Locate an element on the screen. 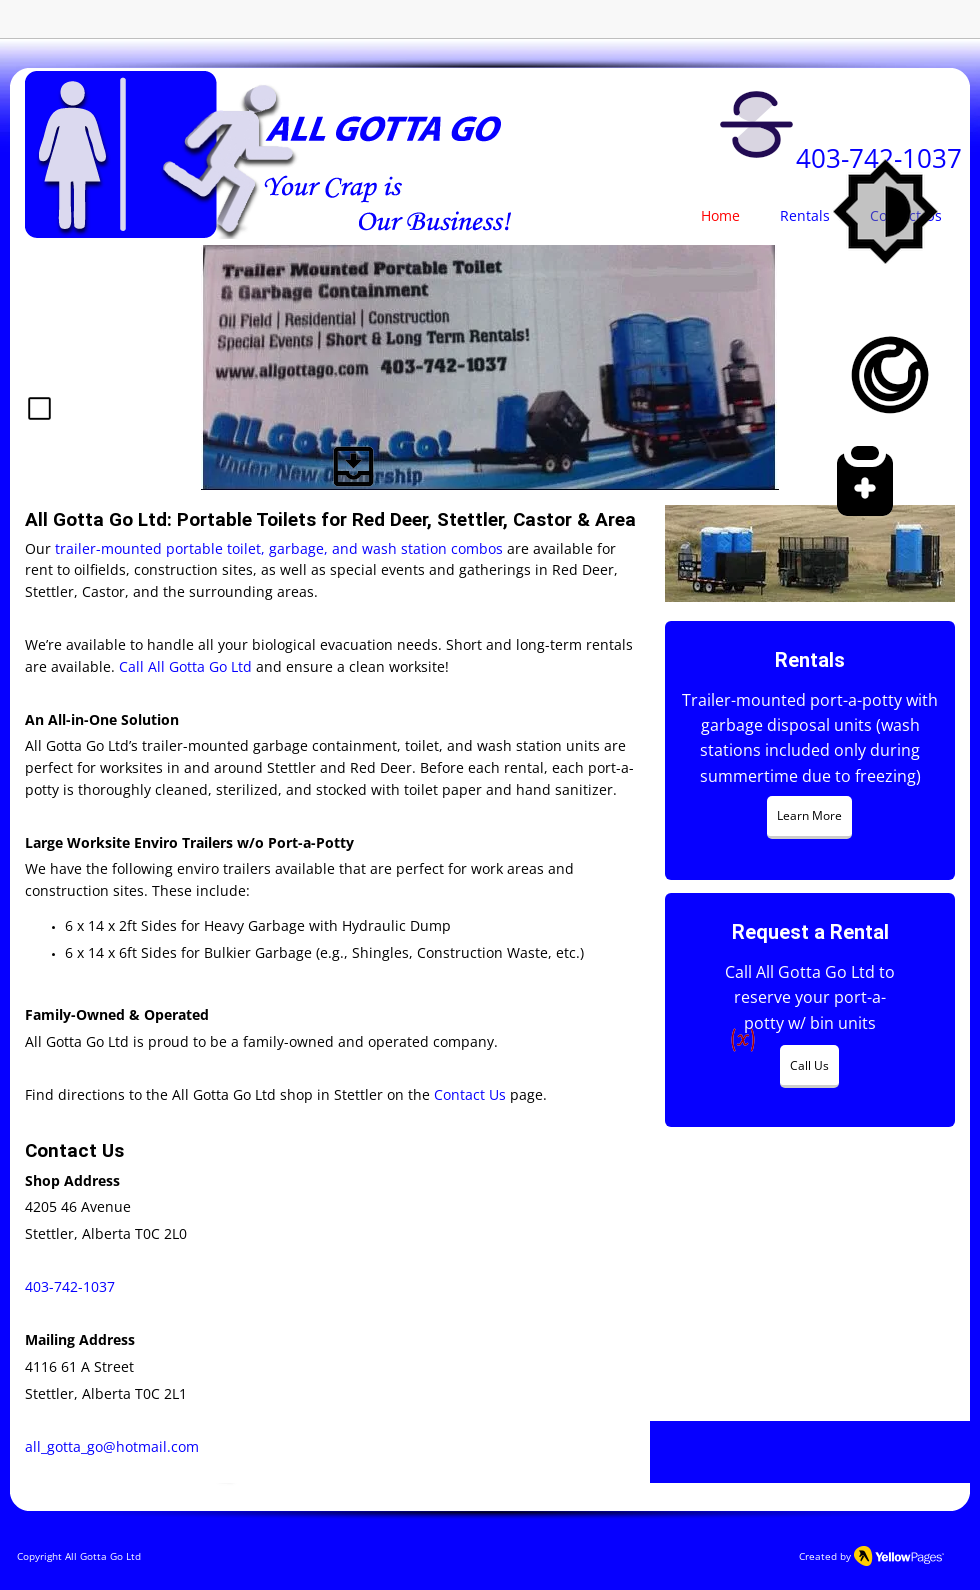 This screenshot has width=980, height=1590. stop media playback is located at coordinates (39, 408).